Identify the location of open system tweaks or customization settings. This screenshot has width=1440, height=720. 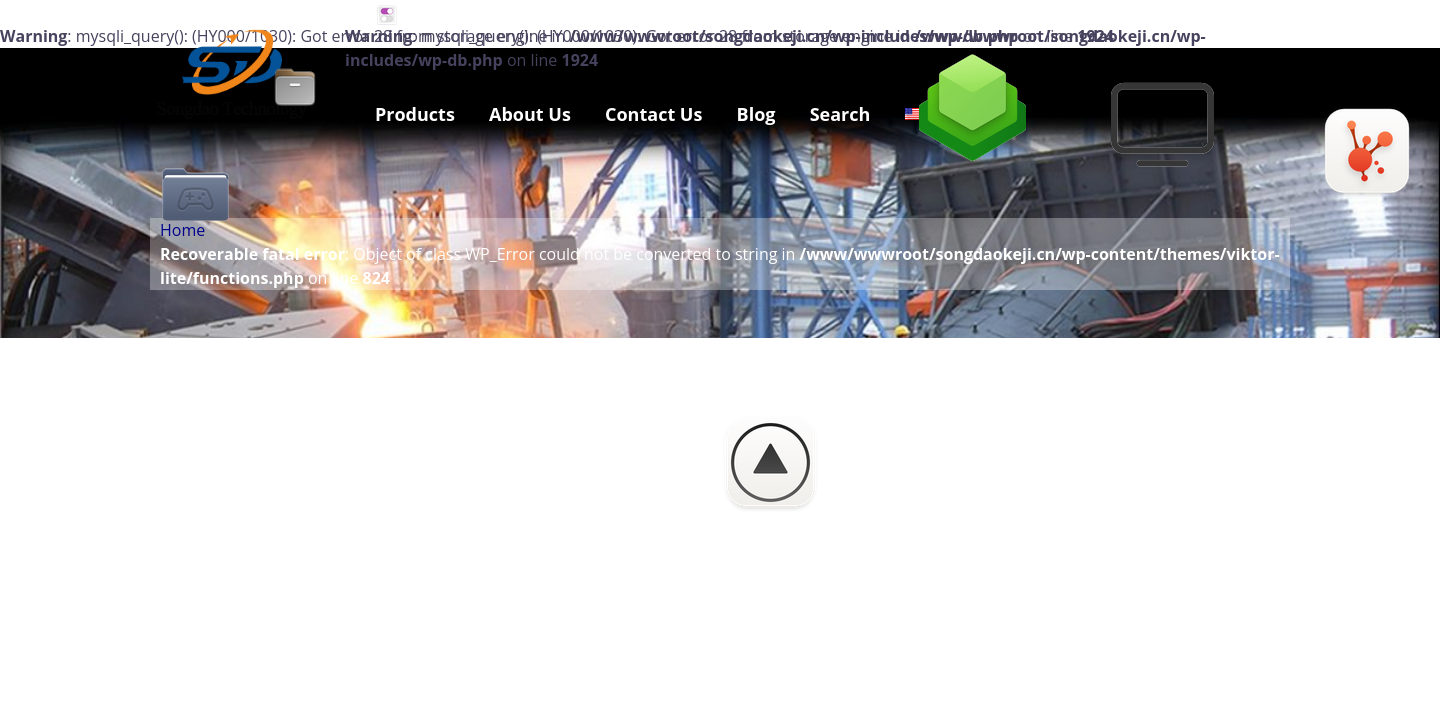
(387, 15).